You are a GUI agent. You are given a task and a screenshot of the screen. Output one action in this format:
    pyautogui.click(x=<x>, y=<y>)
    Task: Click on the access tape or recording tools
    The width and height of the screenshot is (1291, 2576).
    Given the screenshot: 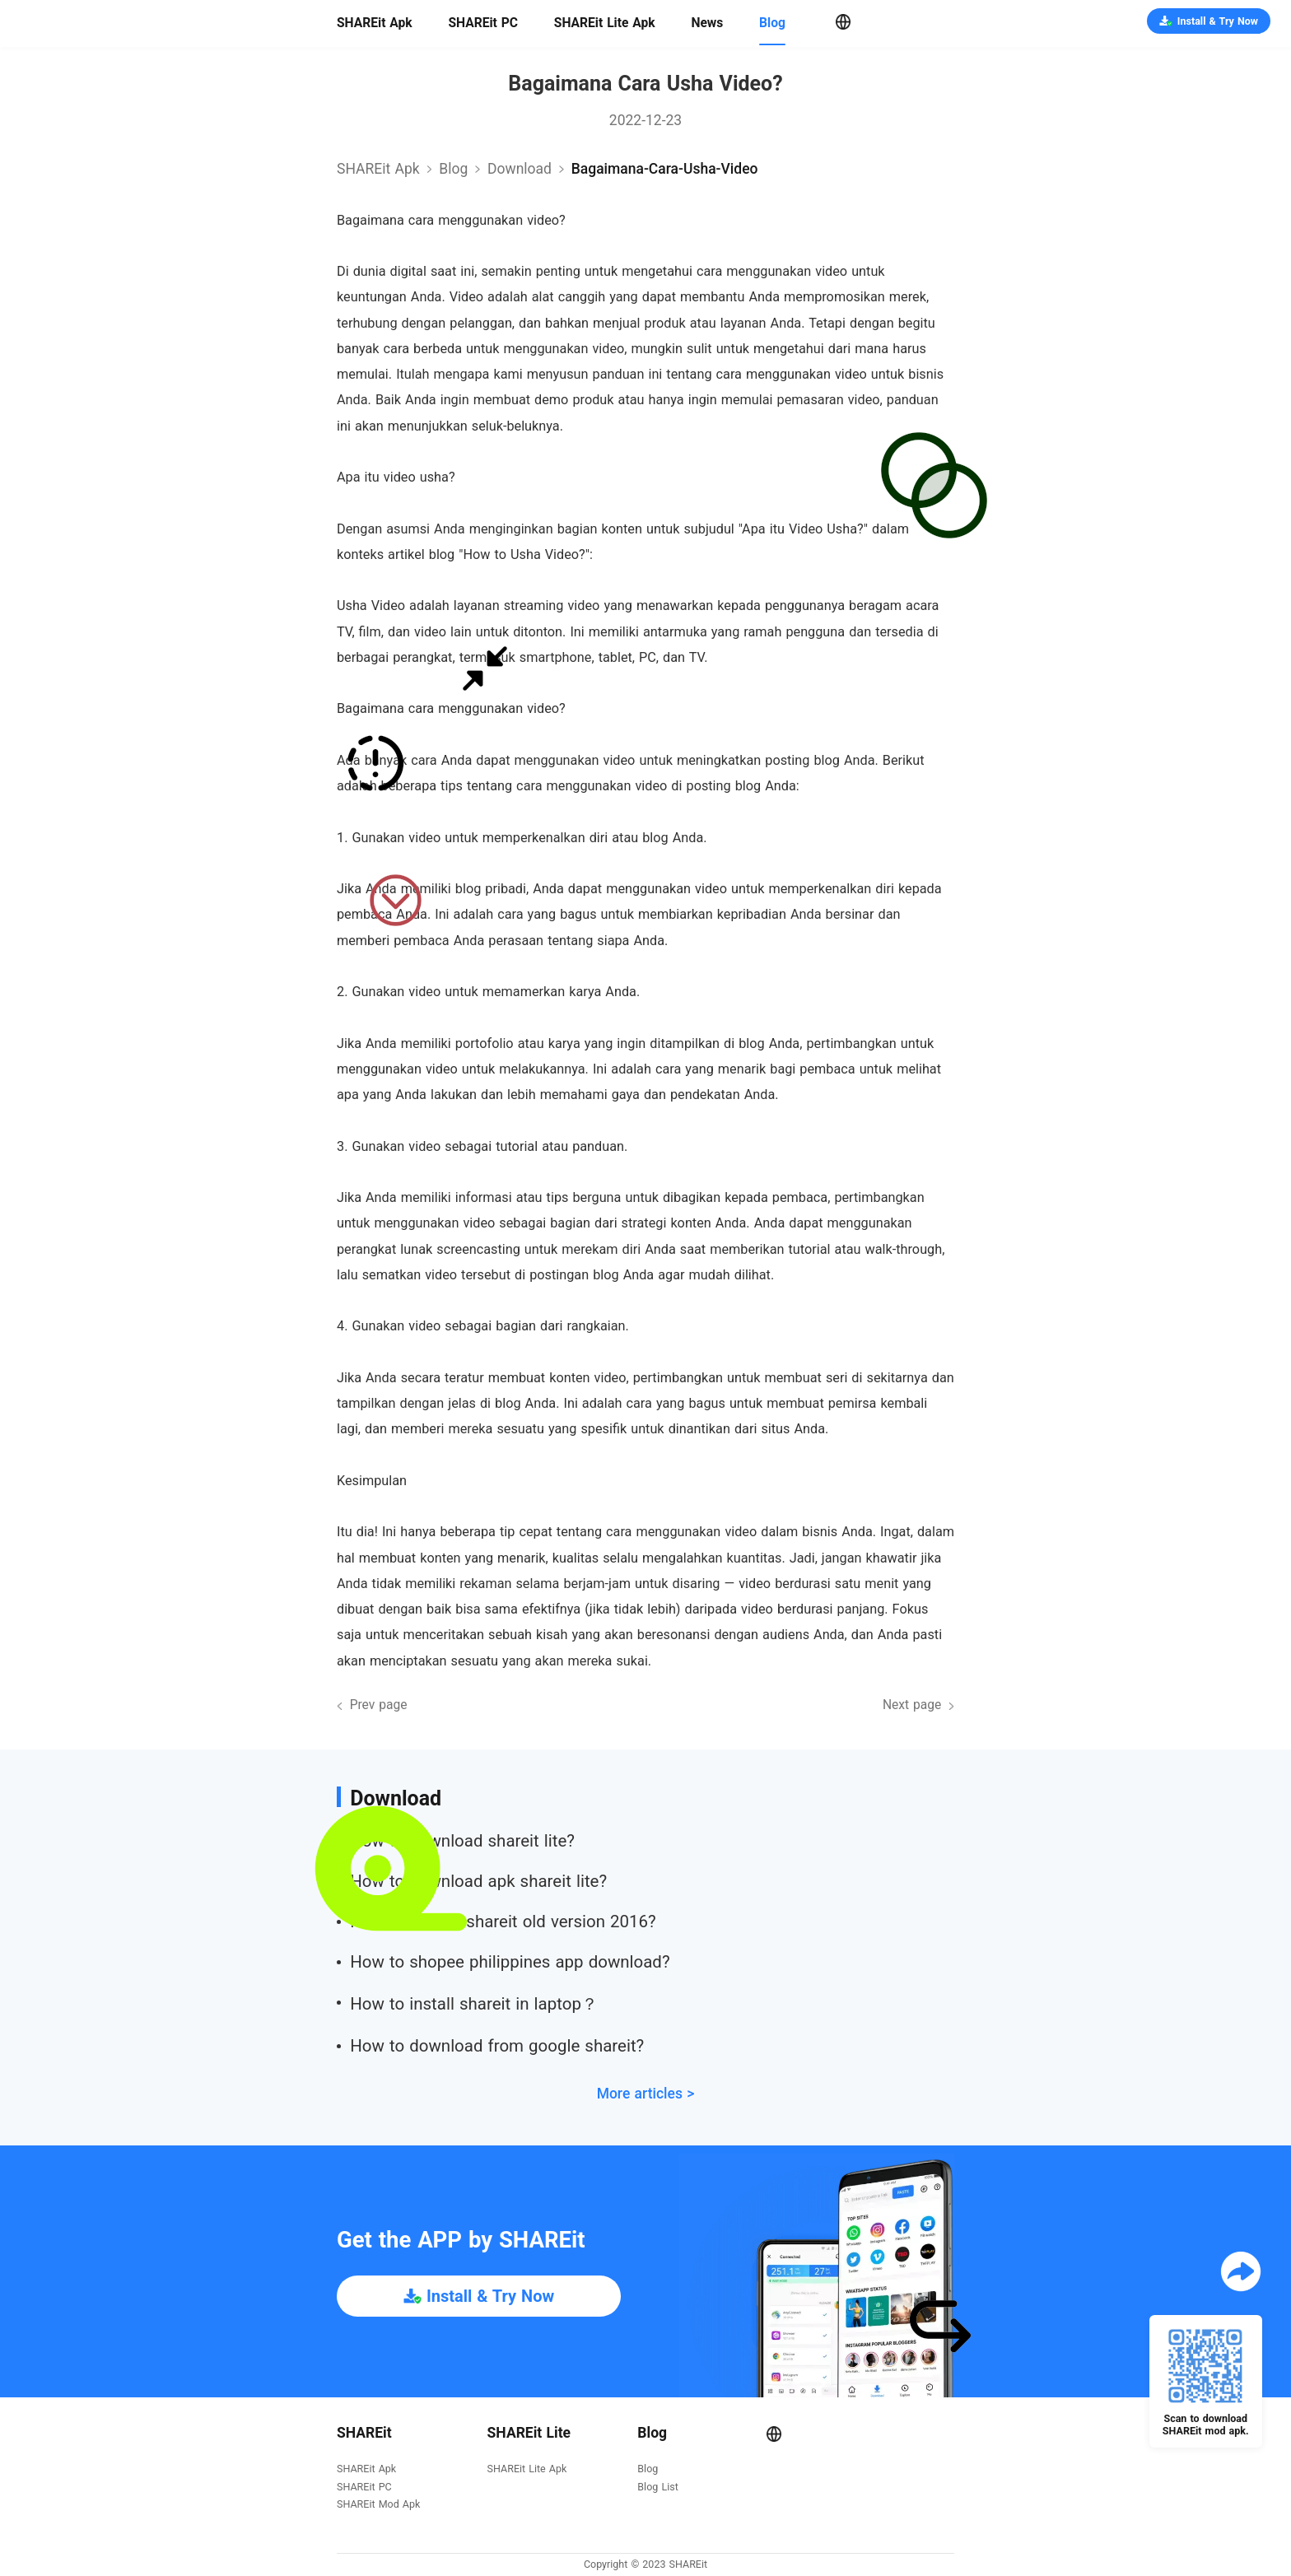 What is the action you would take?
    pyautogui.click(x=386, y=1868)
    